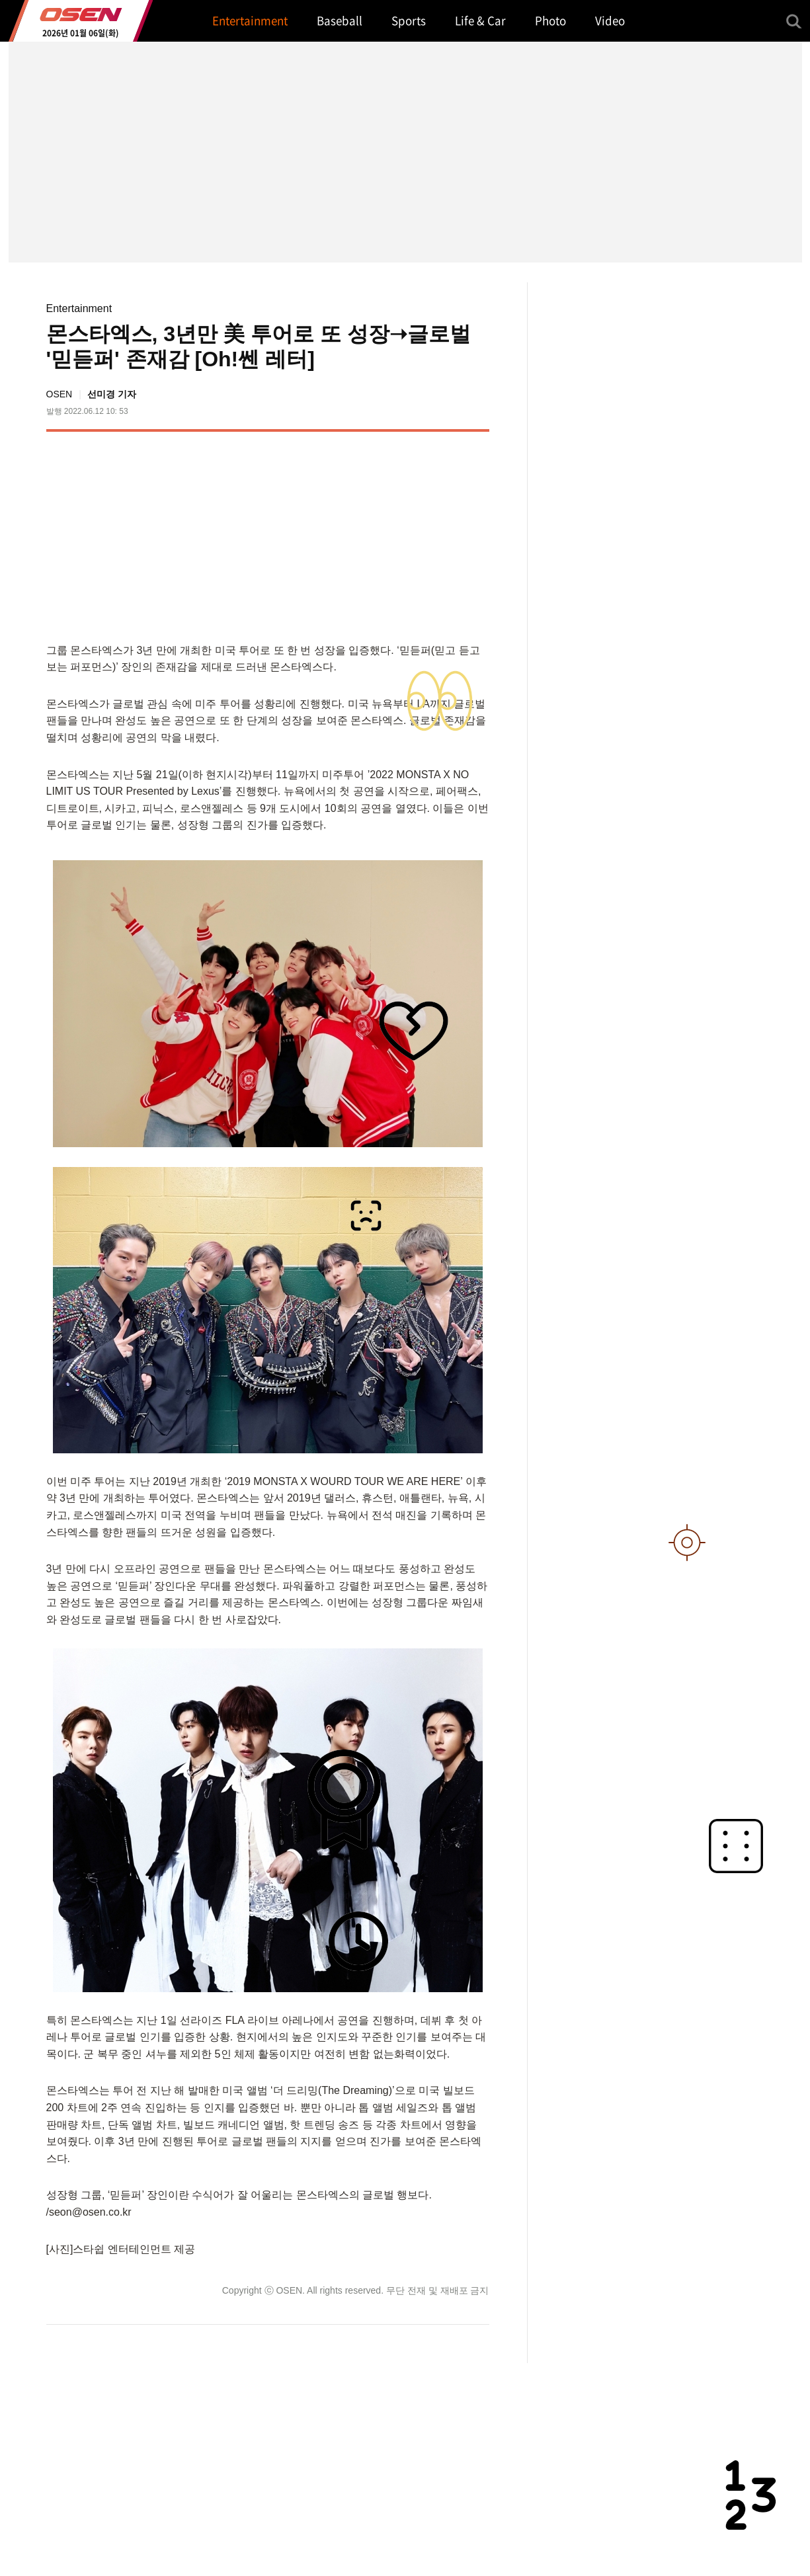 The image size is (810, 2576). What do you see at coordinates (344, 1799) in the screenshot?
I see `view achievements or awards` at bounding box center [344, 1799].